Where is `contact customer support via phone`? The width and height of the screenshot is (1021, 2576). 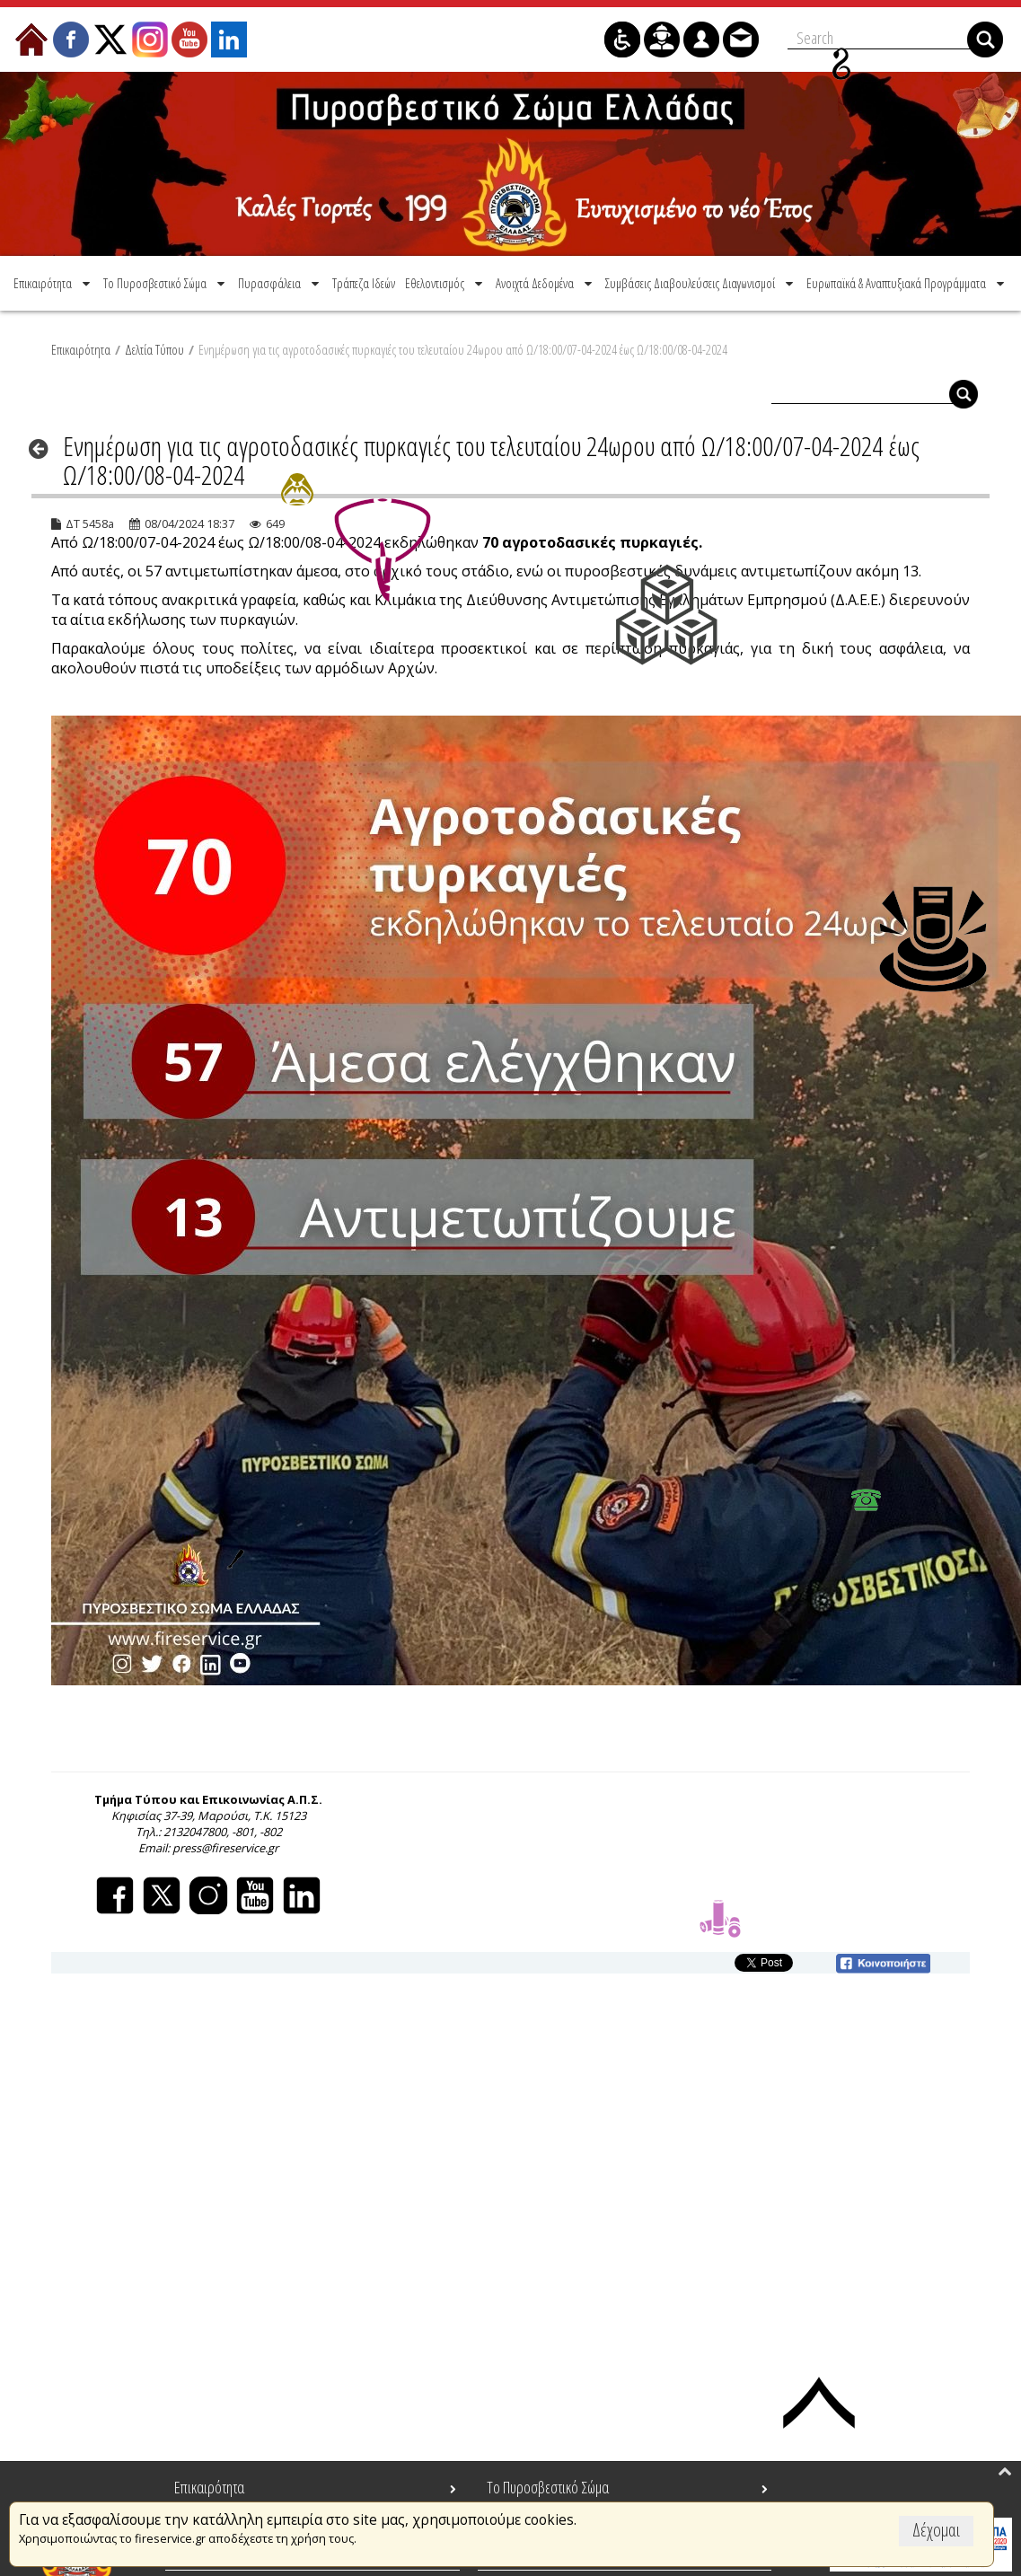
contact customer support via phone is located at coordinates (866, 1499).